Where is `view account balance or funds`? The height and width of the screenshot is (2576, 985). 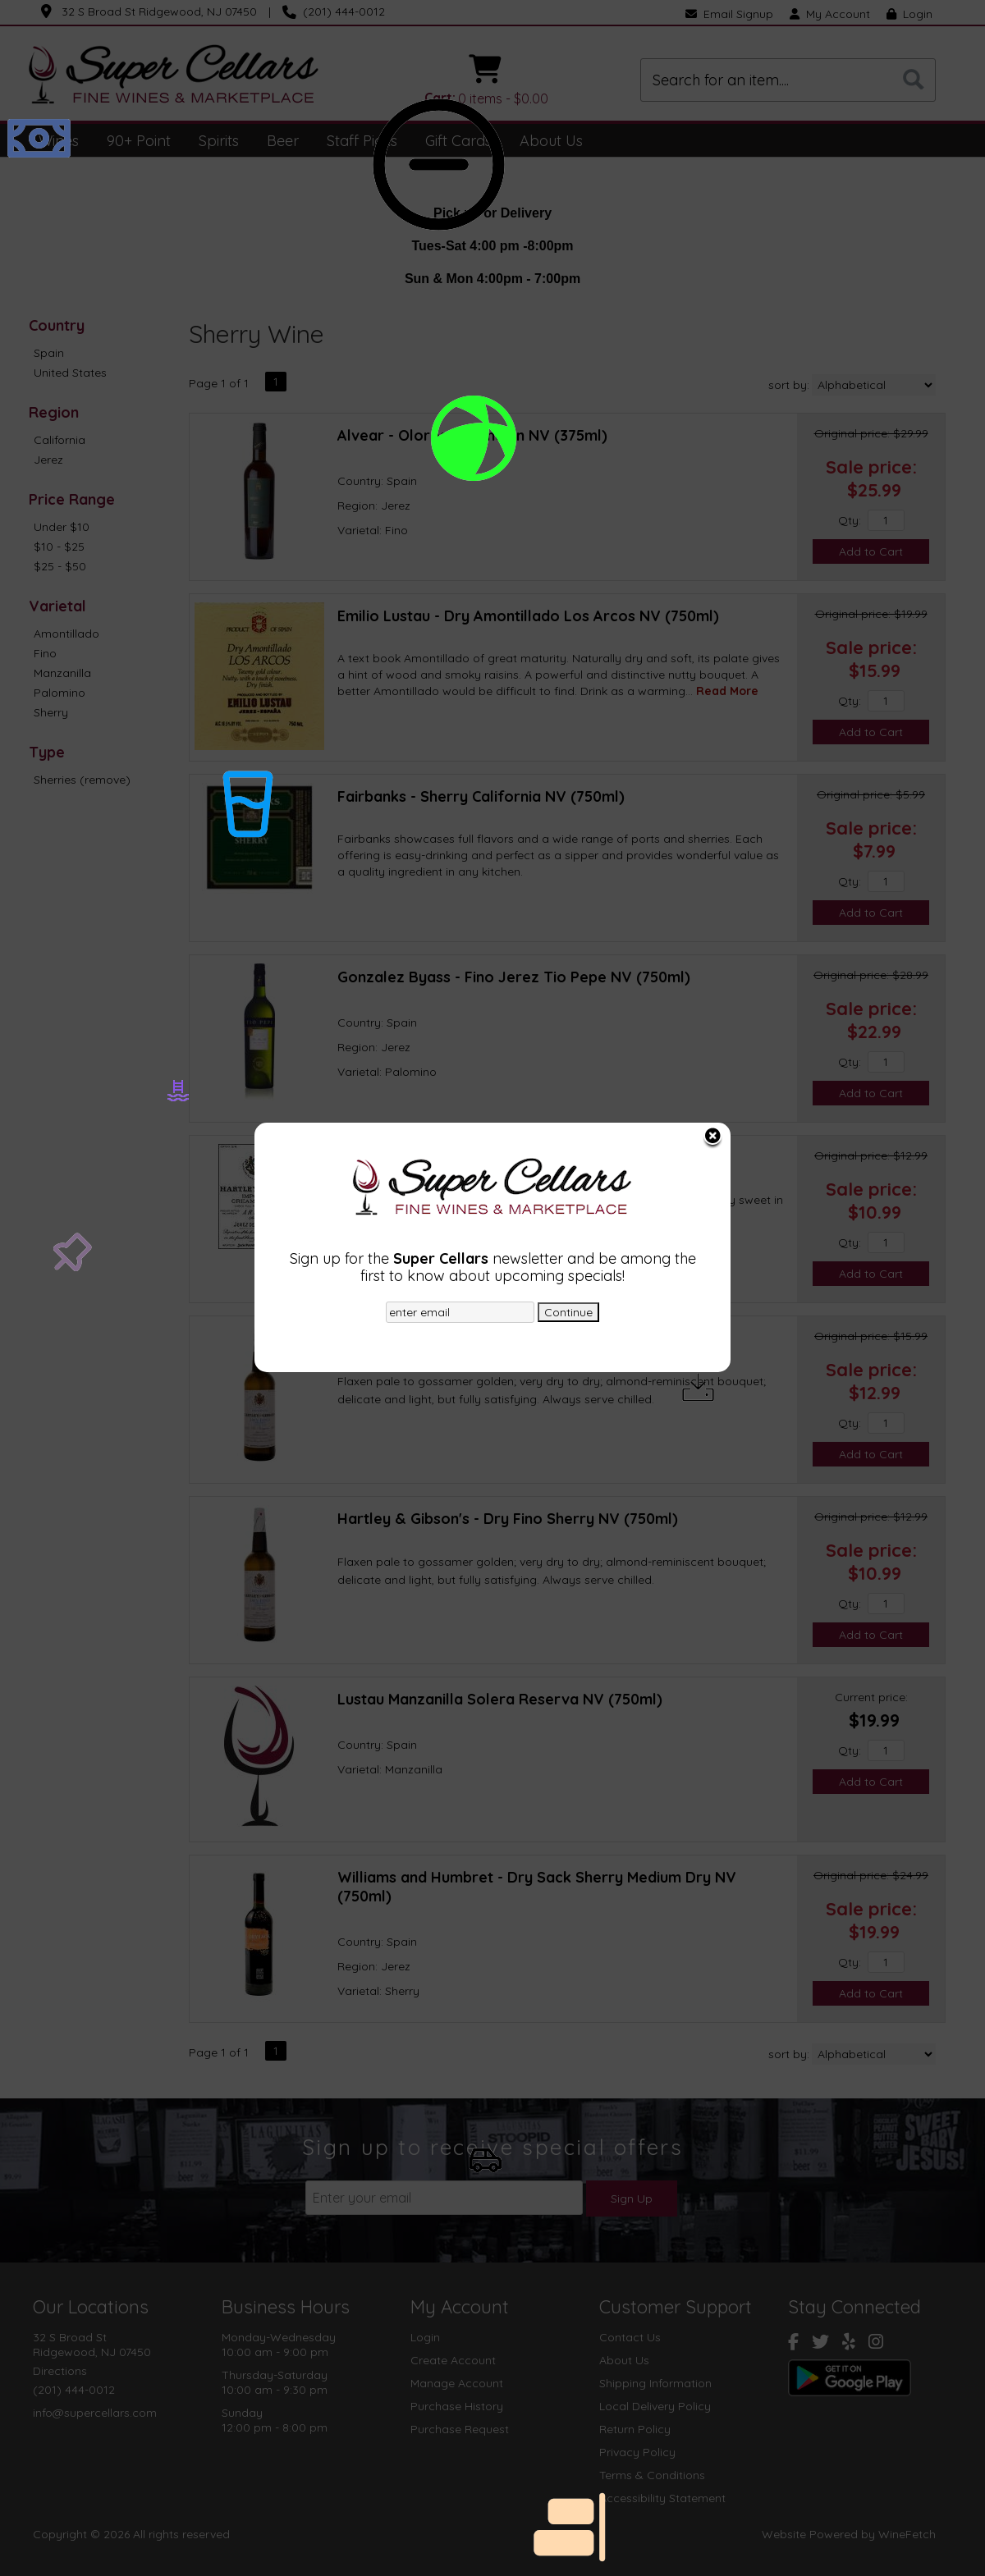
view account balance or funds is located at coordinates (39, 138).